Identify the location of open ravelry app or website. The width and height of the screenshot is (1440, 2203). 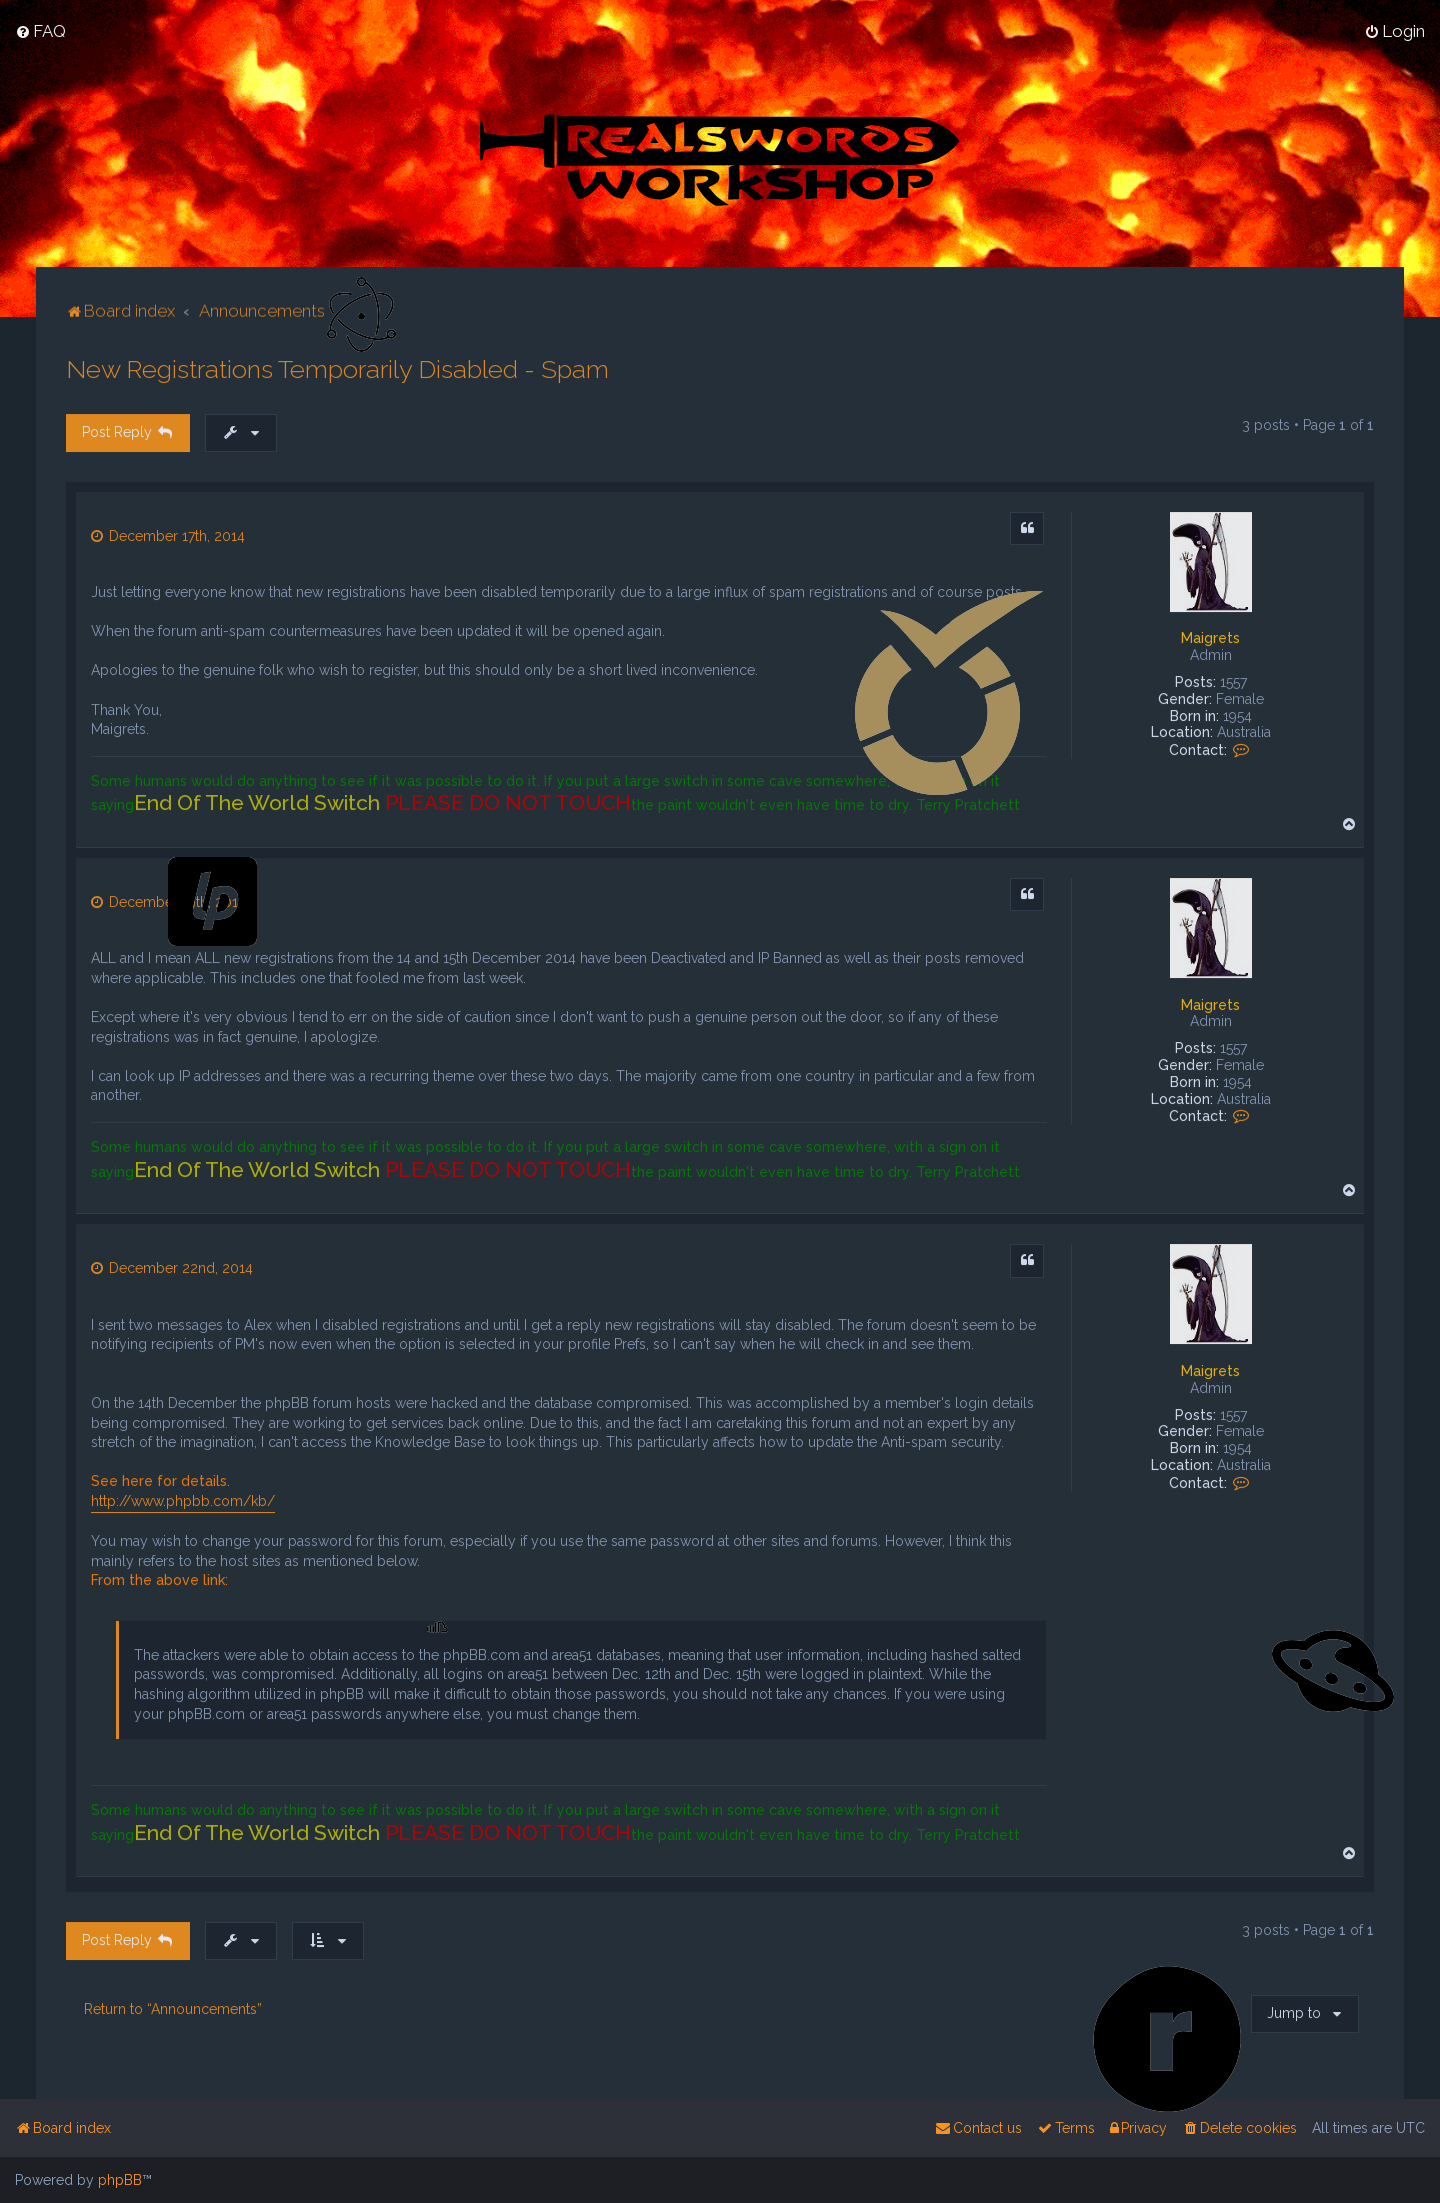
(1167, 2039).